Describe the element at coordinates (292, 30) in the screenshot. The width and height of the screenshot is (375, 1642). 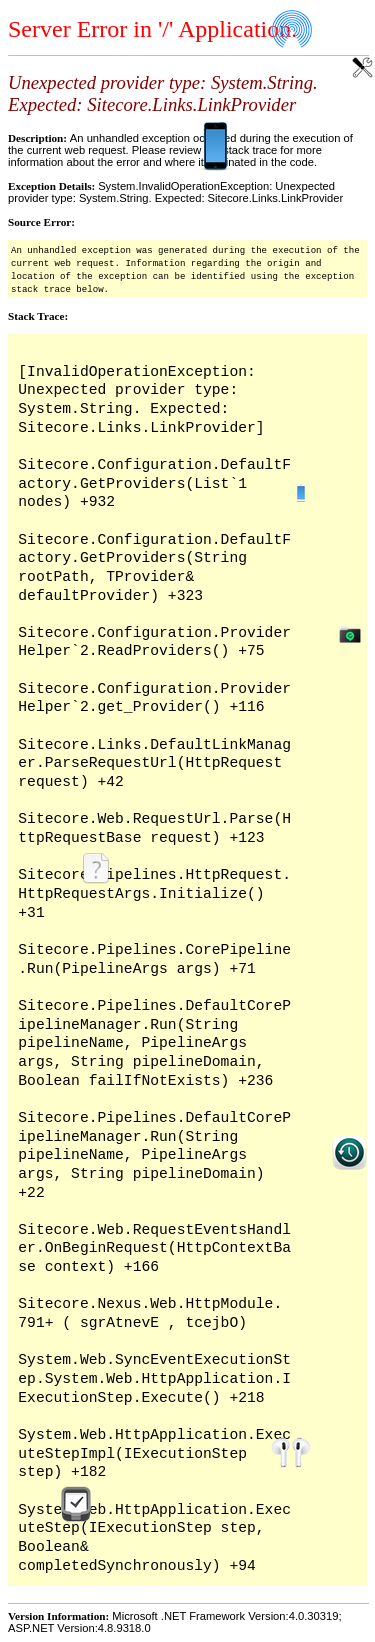
I see `share files wirelessly via AirDrop` at that location.